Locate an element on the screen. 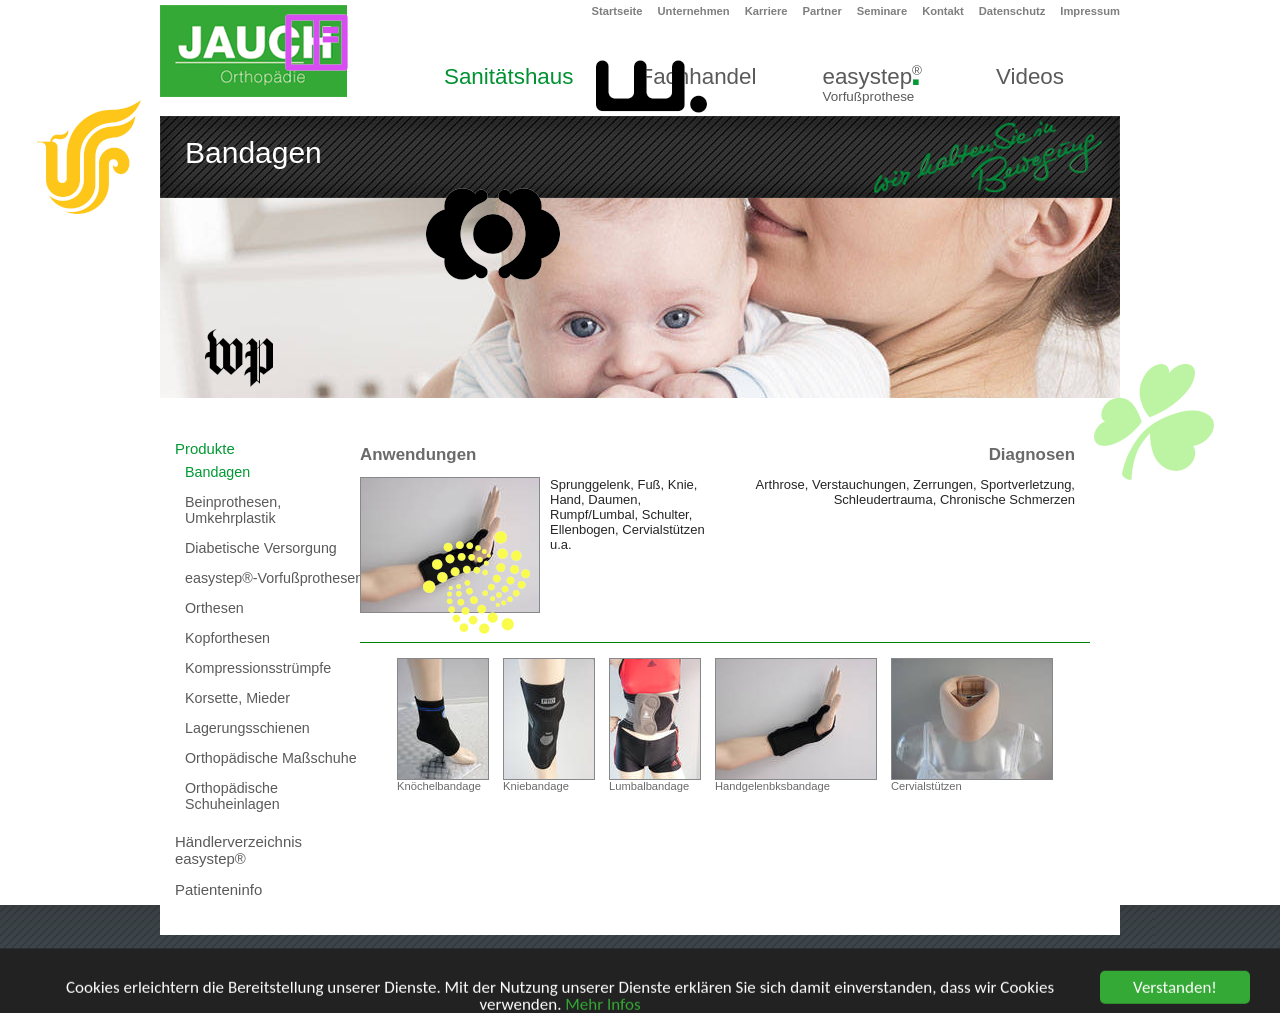 The image size is (1280, 1013). cloudcannon logo is located at coordinates (493, 234).